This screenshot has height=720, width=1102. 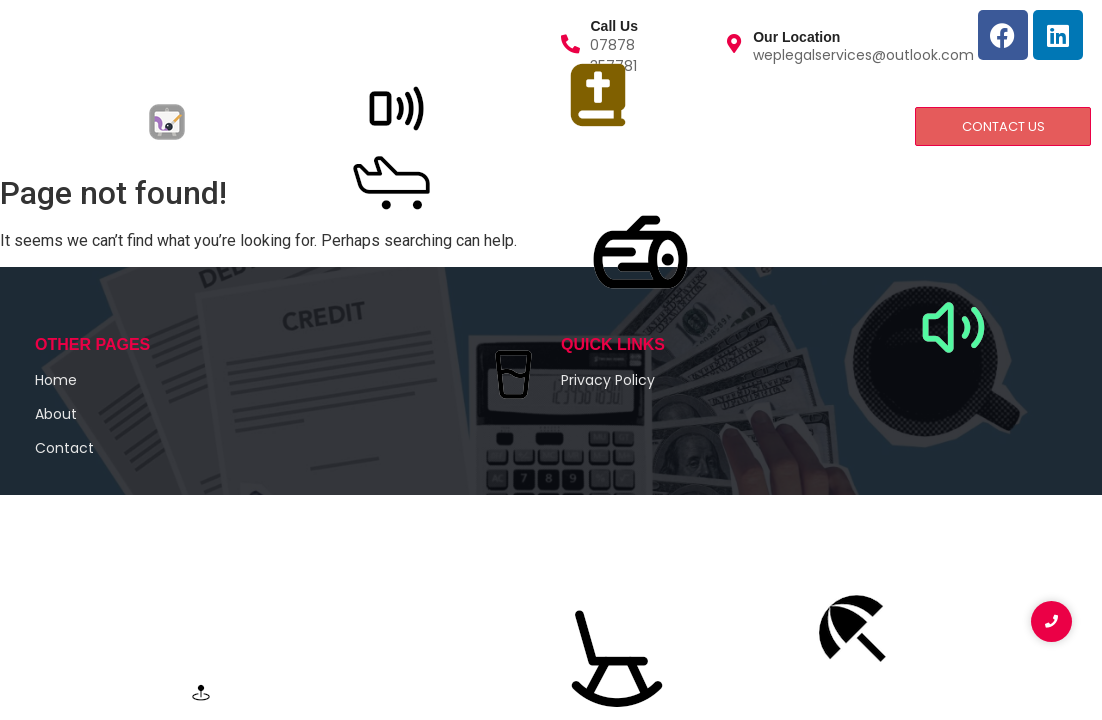 What do you see at coordinates (953, 327) in the screenshot?
I see `adjust audio volume level` at bounding box center [953, 327].